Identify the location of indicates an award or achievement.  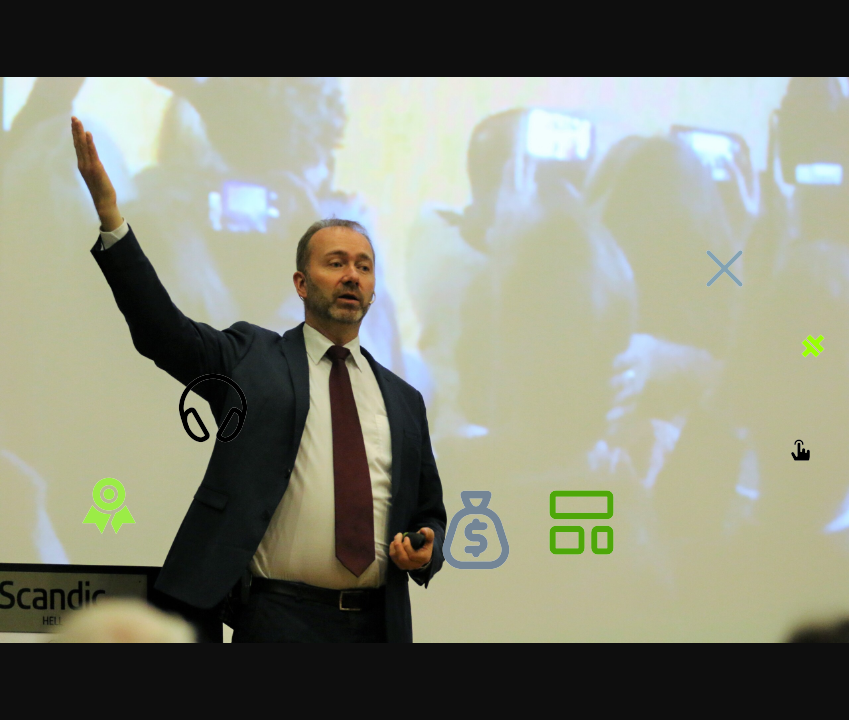
(109, 505).